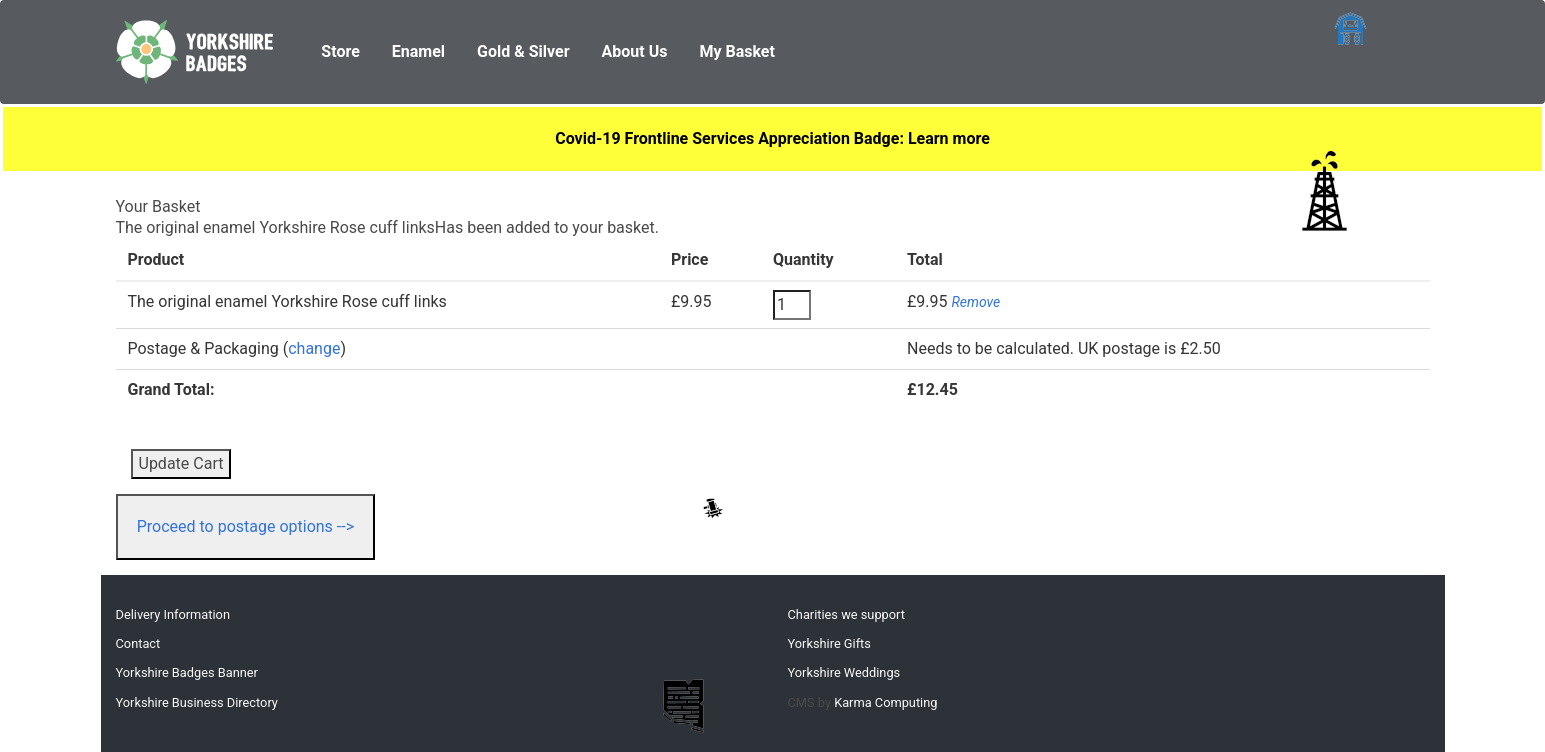  What do you see at coordinates (713, 508) in the screenshot?
I see `indicates a legal or court-related feature` at bounding box center [713, 508].